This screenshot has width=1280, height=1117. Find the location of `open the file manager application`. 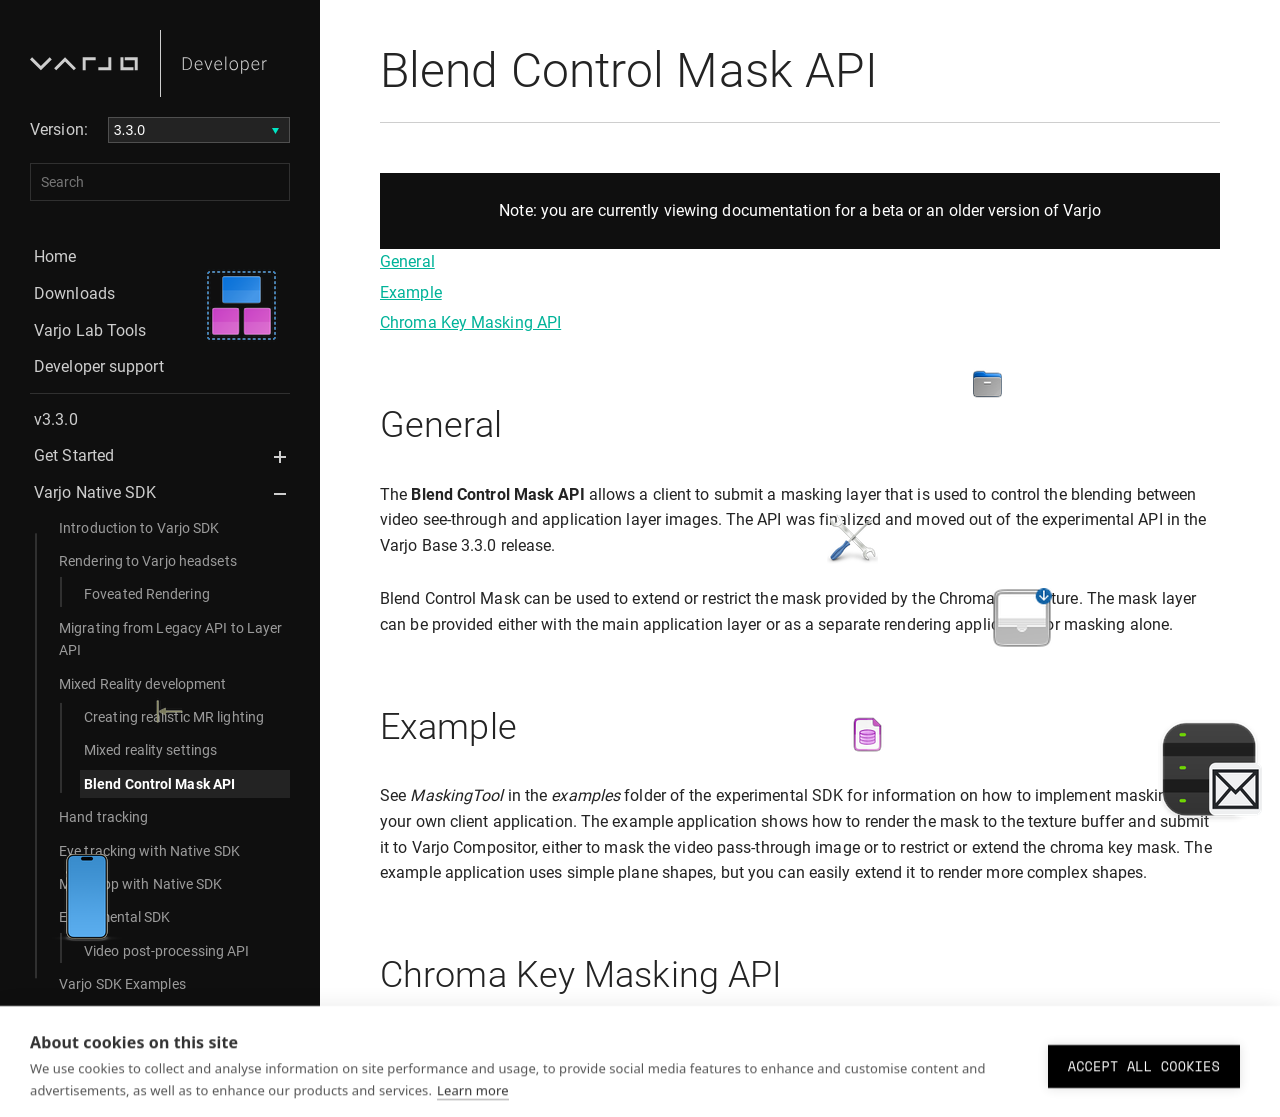

open the file manager application is located at coordinates (987, 383).